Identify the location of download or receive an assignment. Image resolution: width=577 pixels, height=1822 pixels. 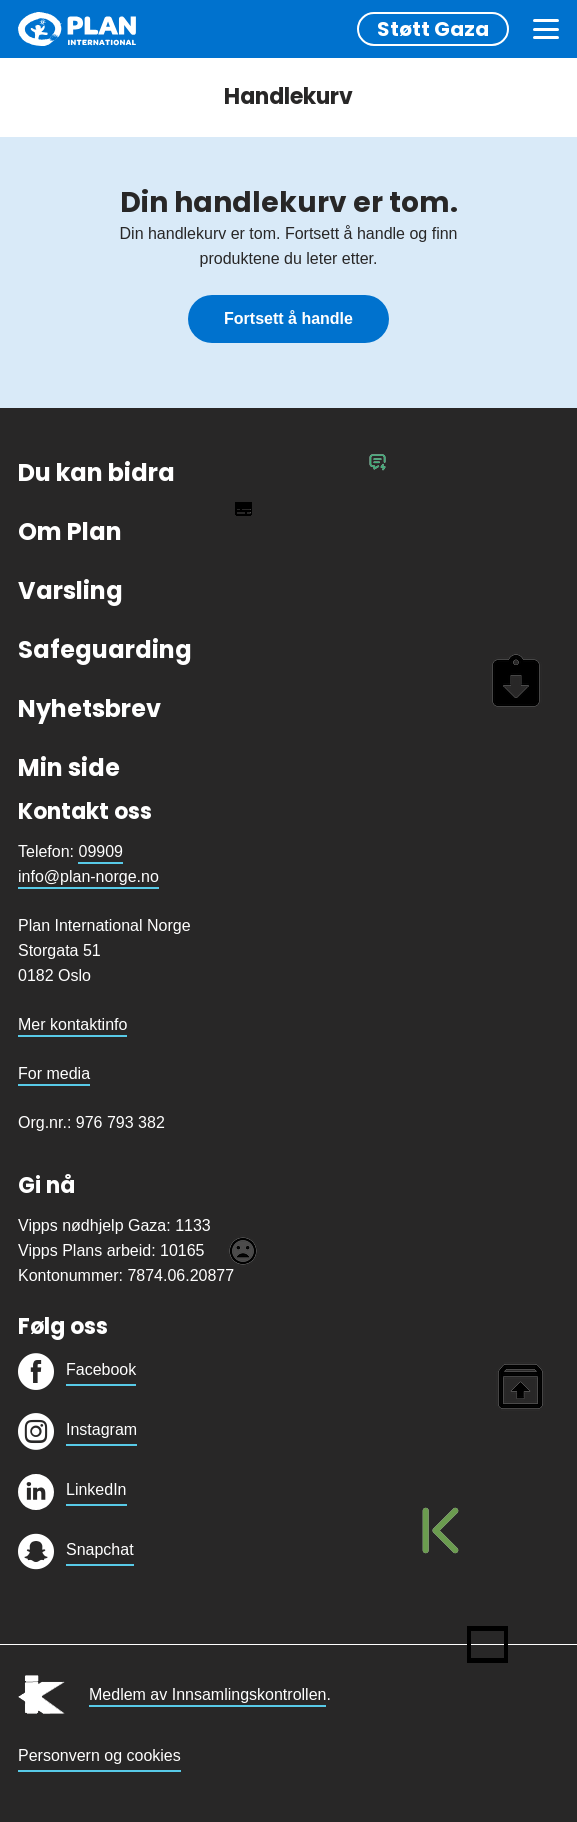
(516, 683).